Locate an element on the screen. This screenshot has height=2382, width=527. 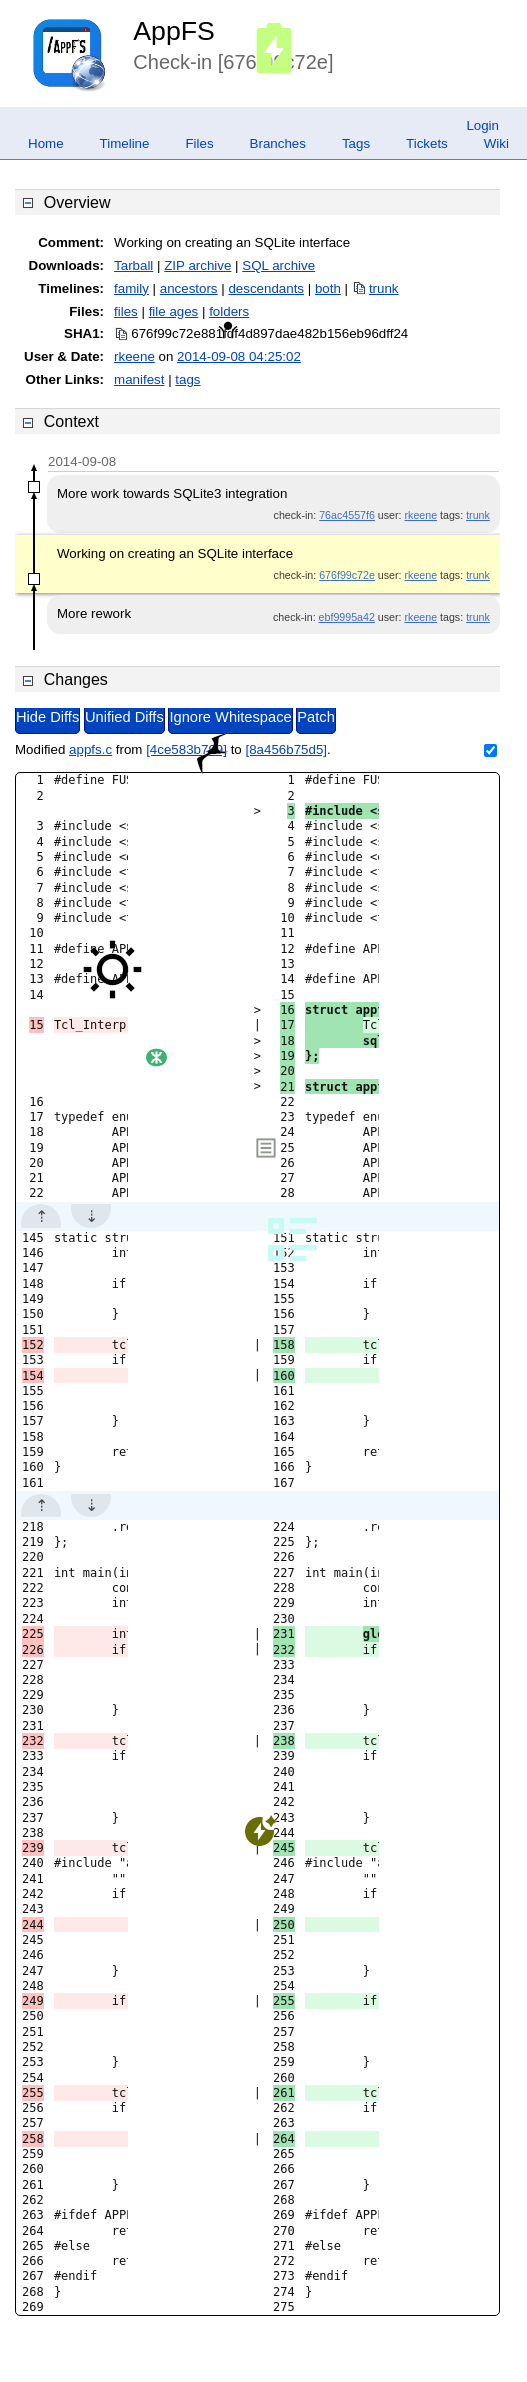
mtr (hong kong mass transit railway) company logo is located at coordinates (156, 1057).